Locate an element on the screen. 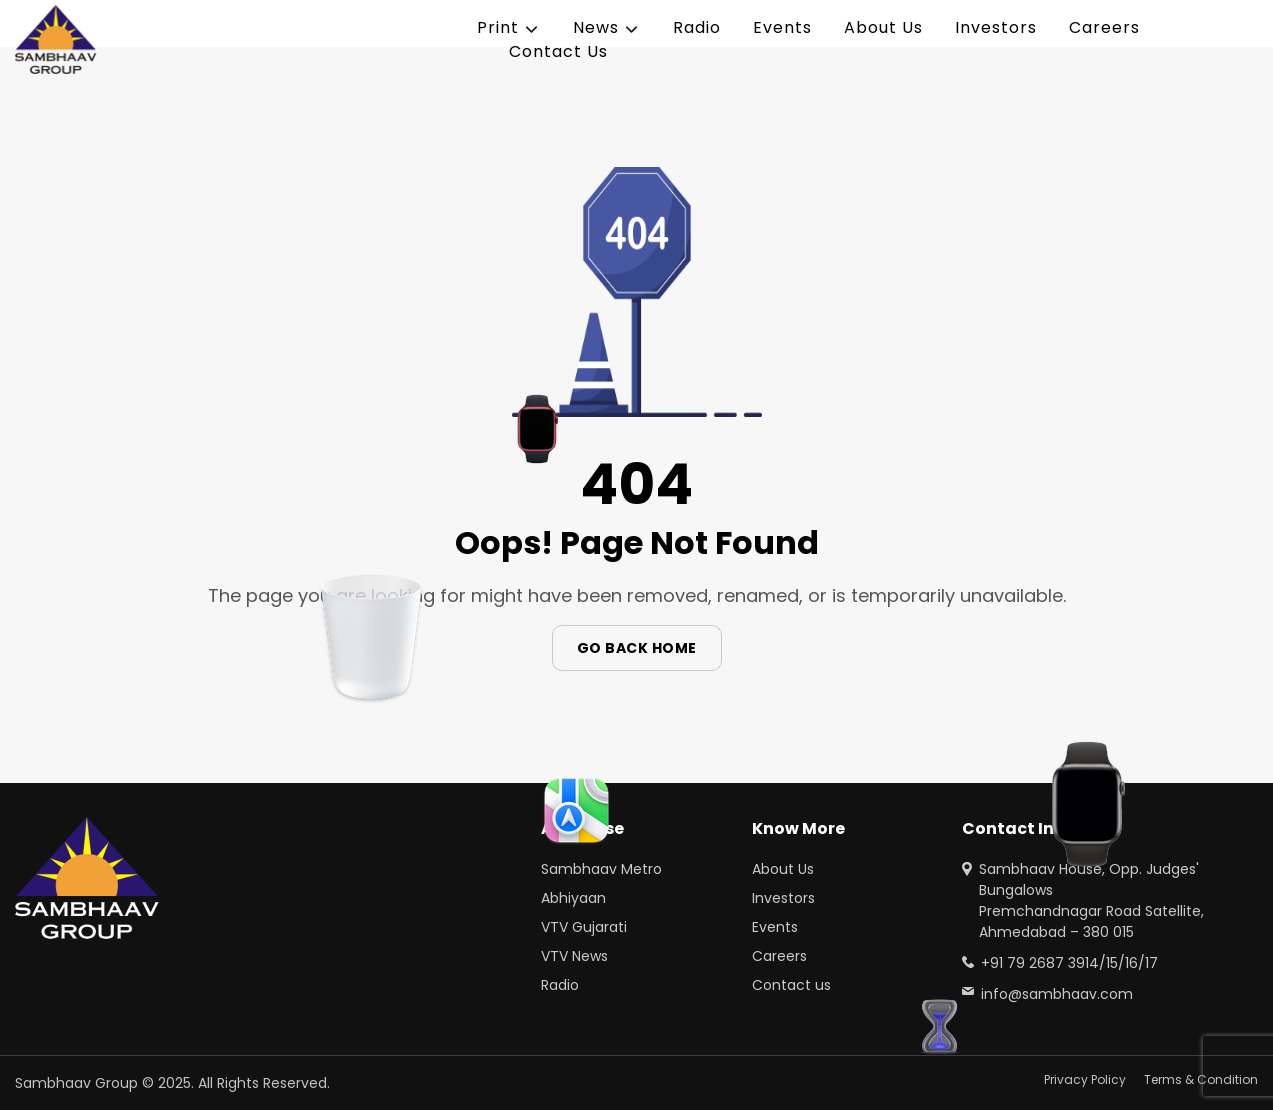 Image resolution: width=1273 pixels, height=1110 pixels. open apple maps application is located at coordinates (576, 810).